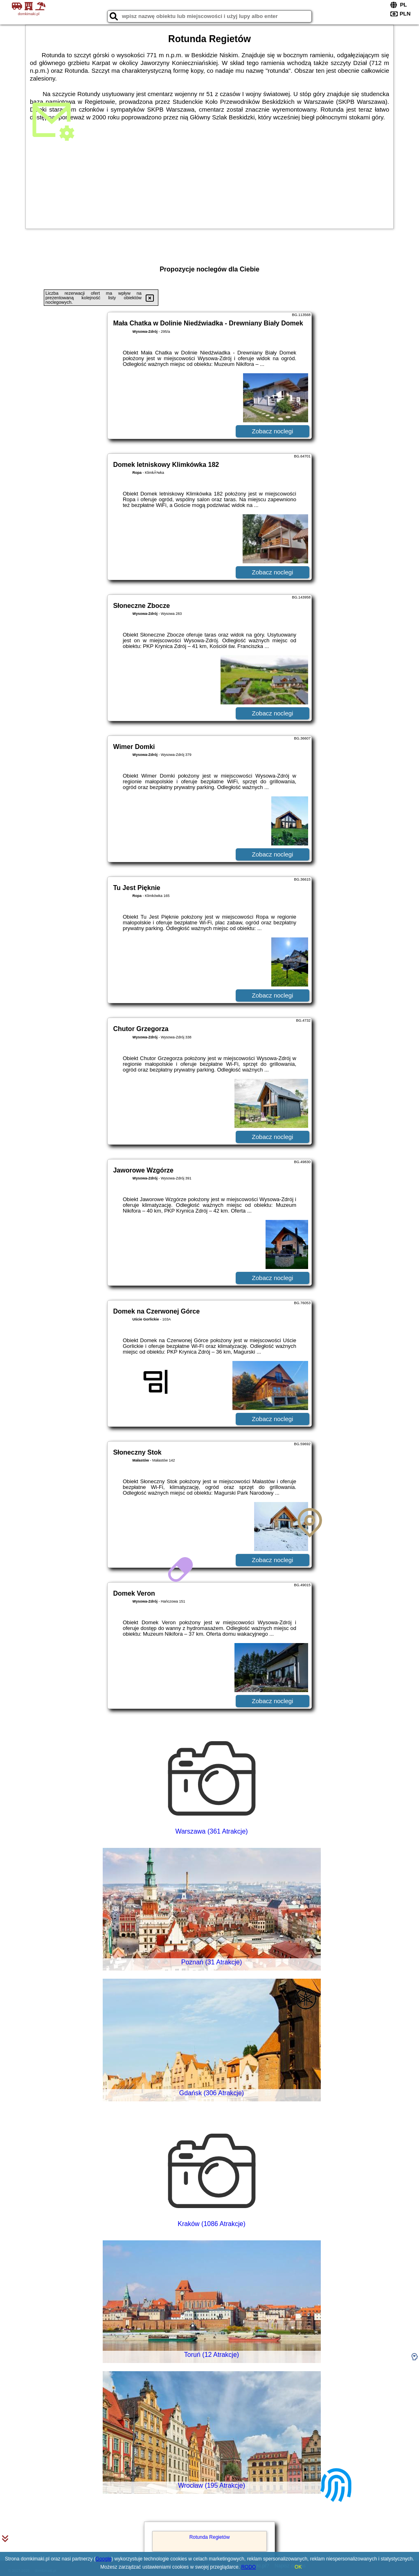 Image resolution: width=419 pixels, height=2576 pixels. I want to click on mark a location on the map, so click(310, 1522).